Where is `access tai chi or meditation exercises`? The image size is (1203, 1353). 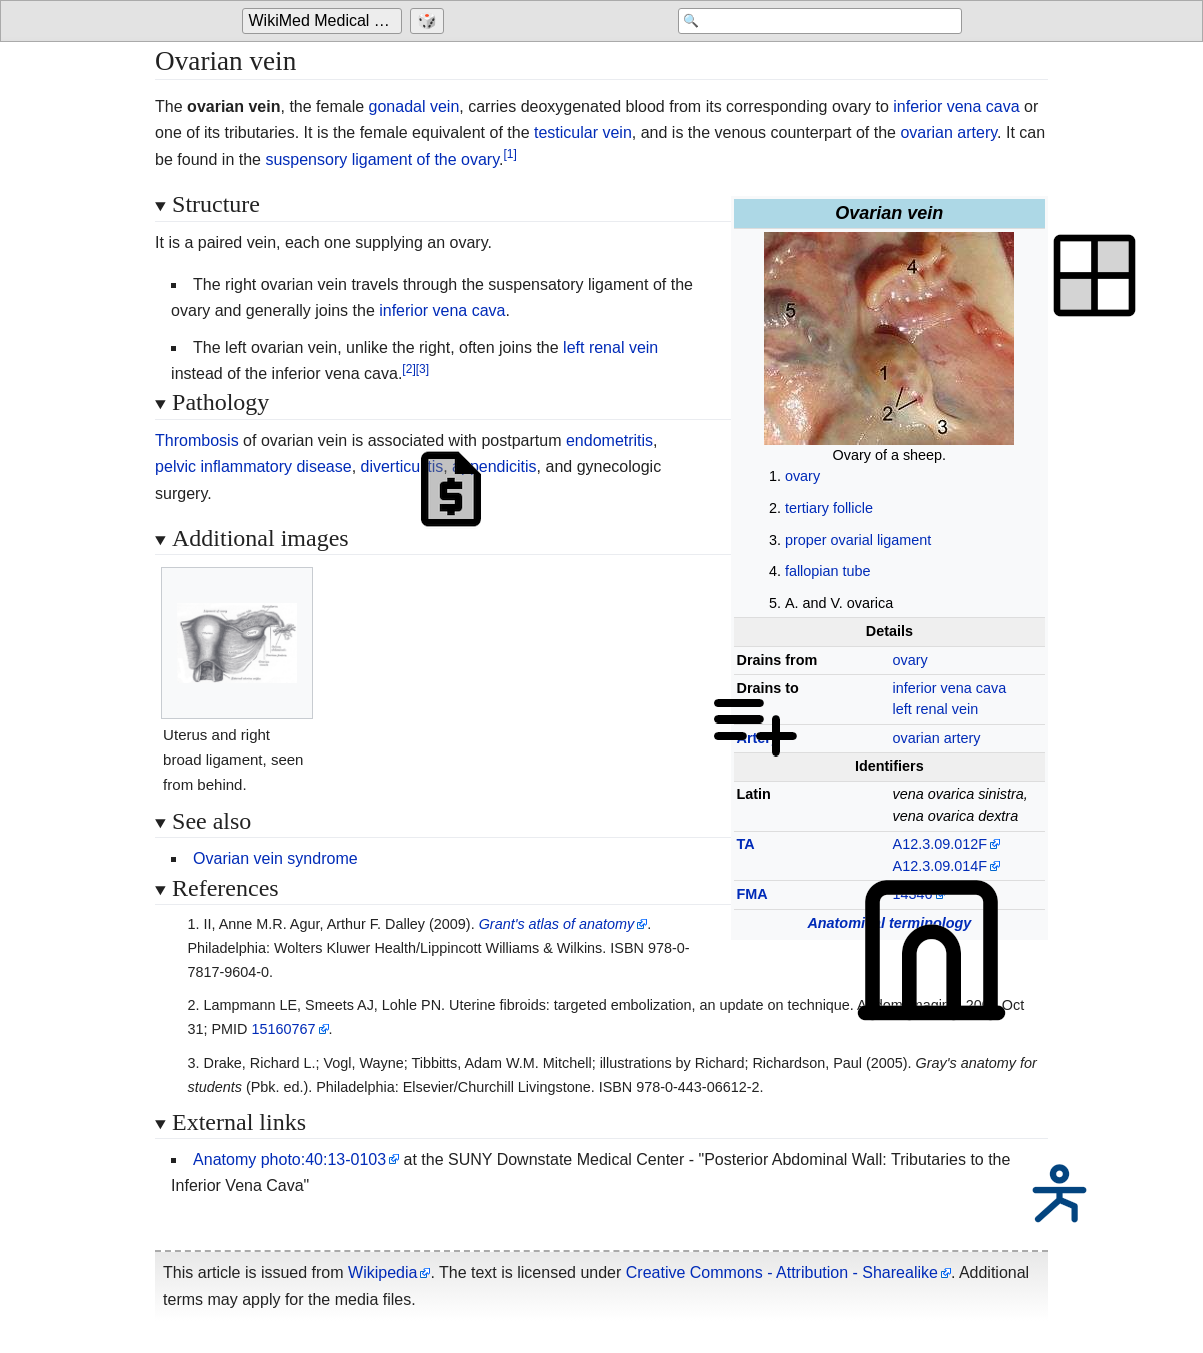 access tai chi or meditation exercises is located at coordinates (1059, 1195).